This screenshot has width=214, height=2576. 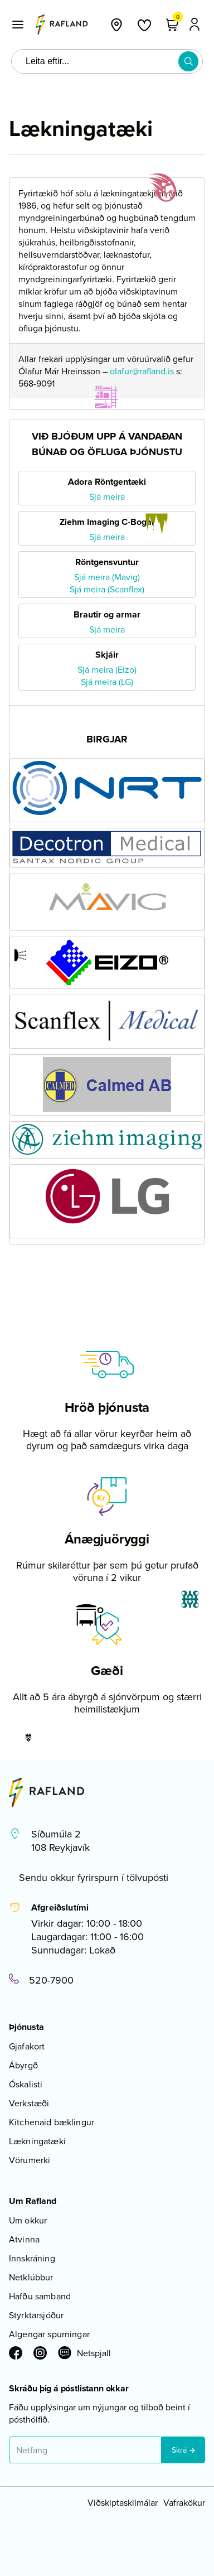 I want to click on indicates a boss enemy or final challenge, so click(x=28, y=1738).